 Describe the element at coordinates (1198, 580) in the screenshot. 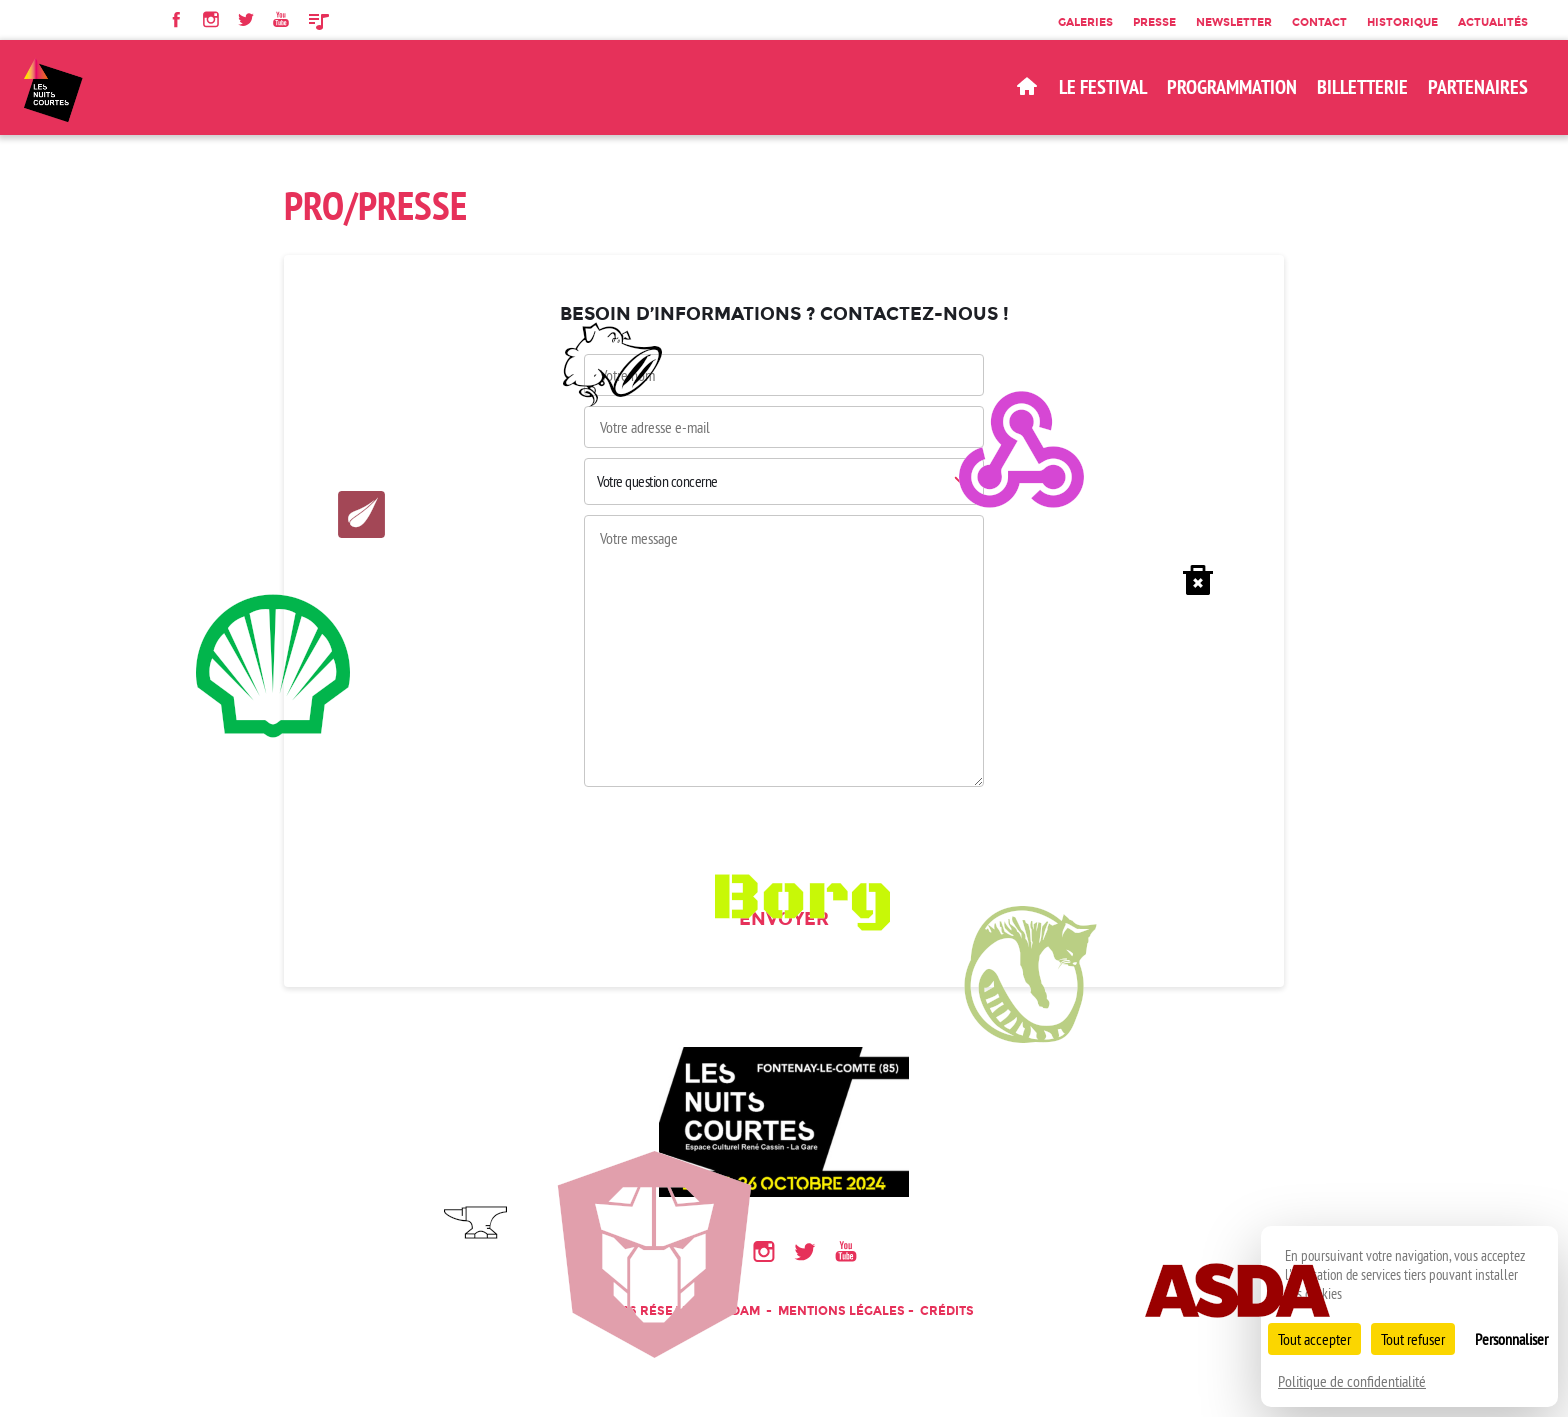

I see `delete selected item` at that location.